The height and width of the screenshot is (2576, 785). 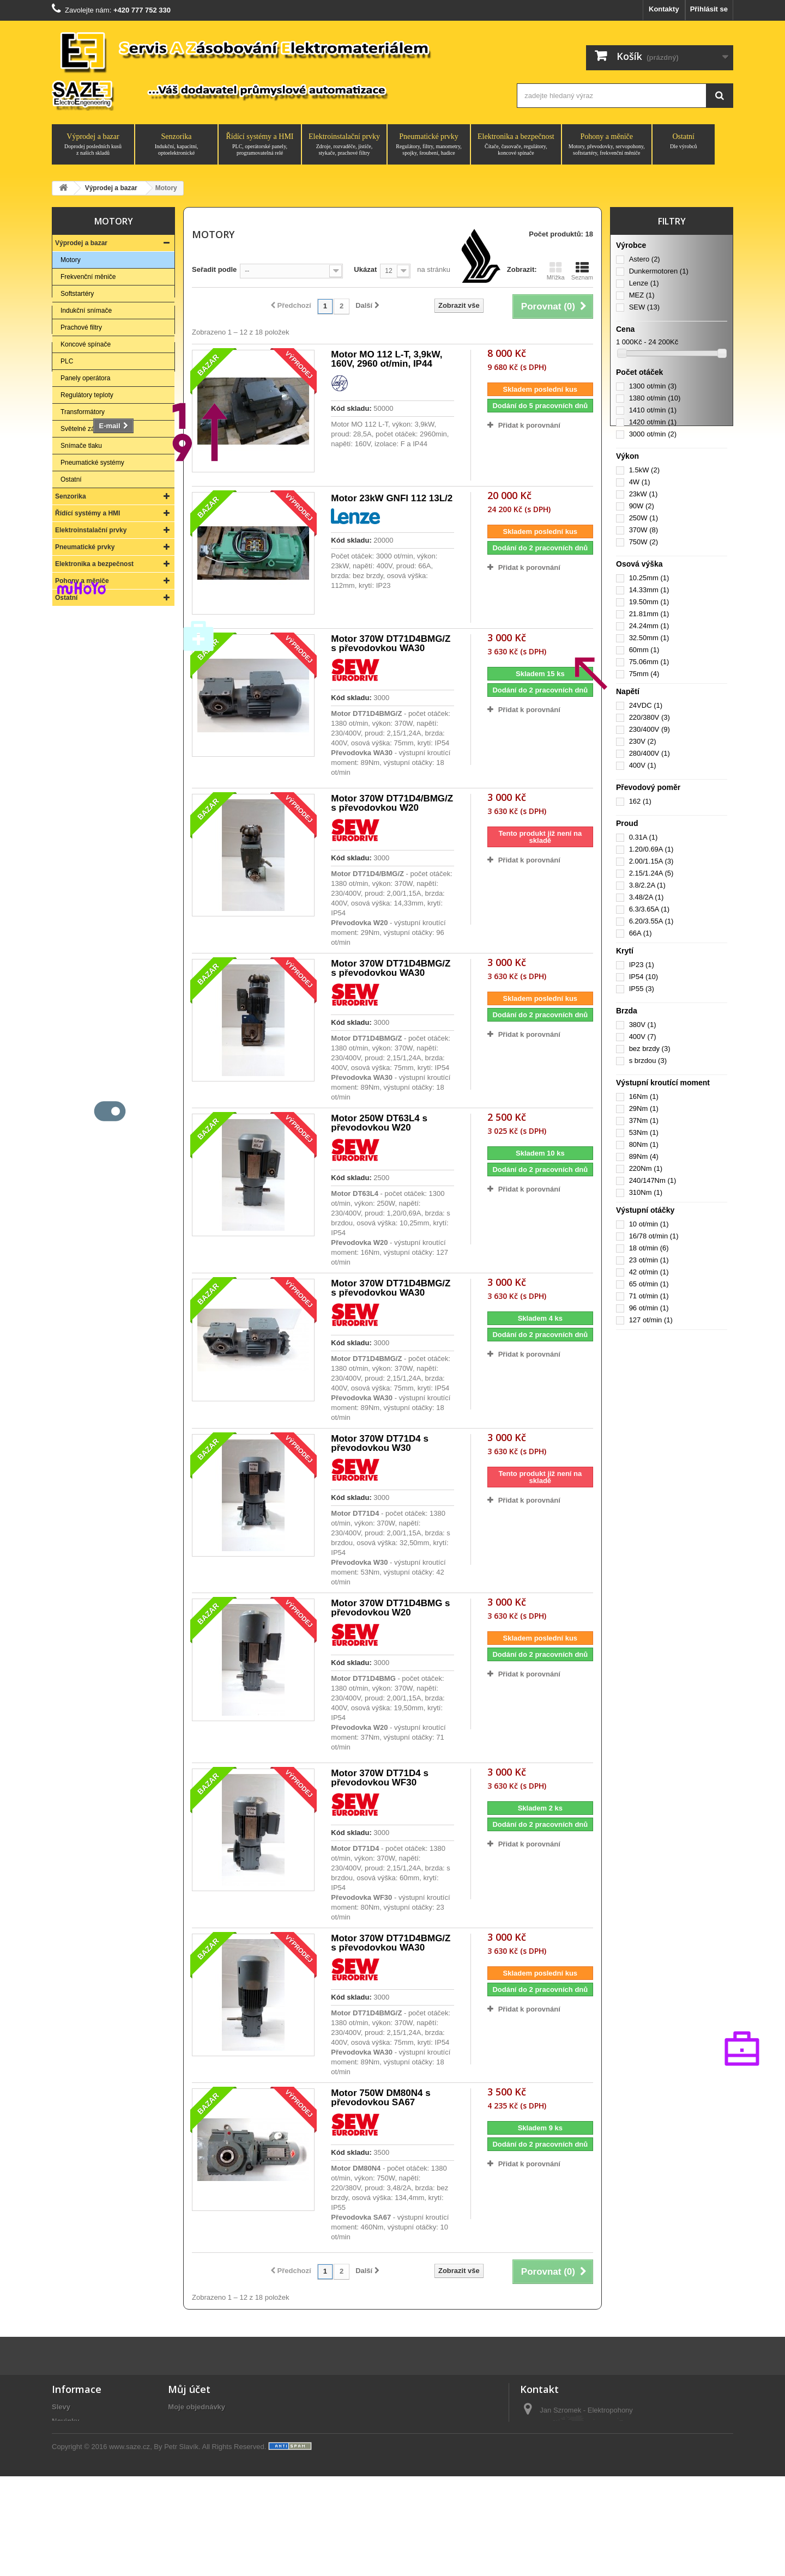 What do you see at coordinates (110, 1111) in the screenshot?
I see `toggle a setting on or off` at bounding box center [110, 1111].